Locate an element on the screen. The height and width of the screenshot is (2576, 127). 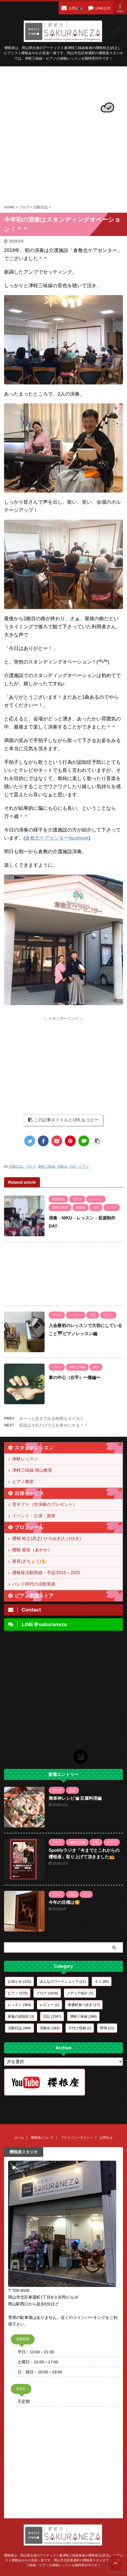
copy or share a link is located at coordinates (116, 31).